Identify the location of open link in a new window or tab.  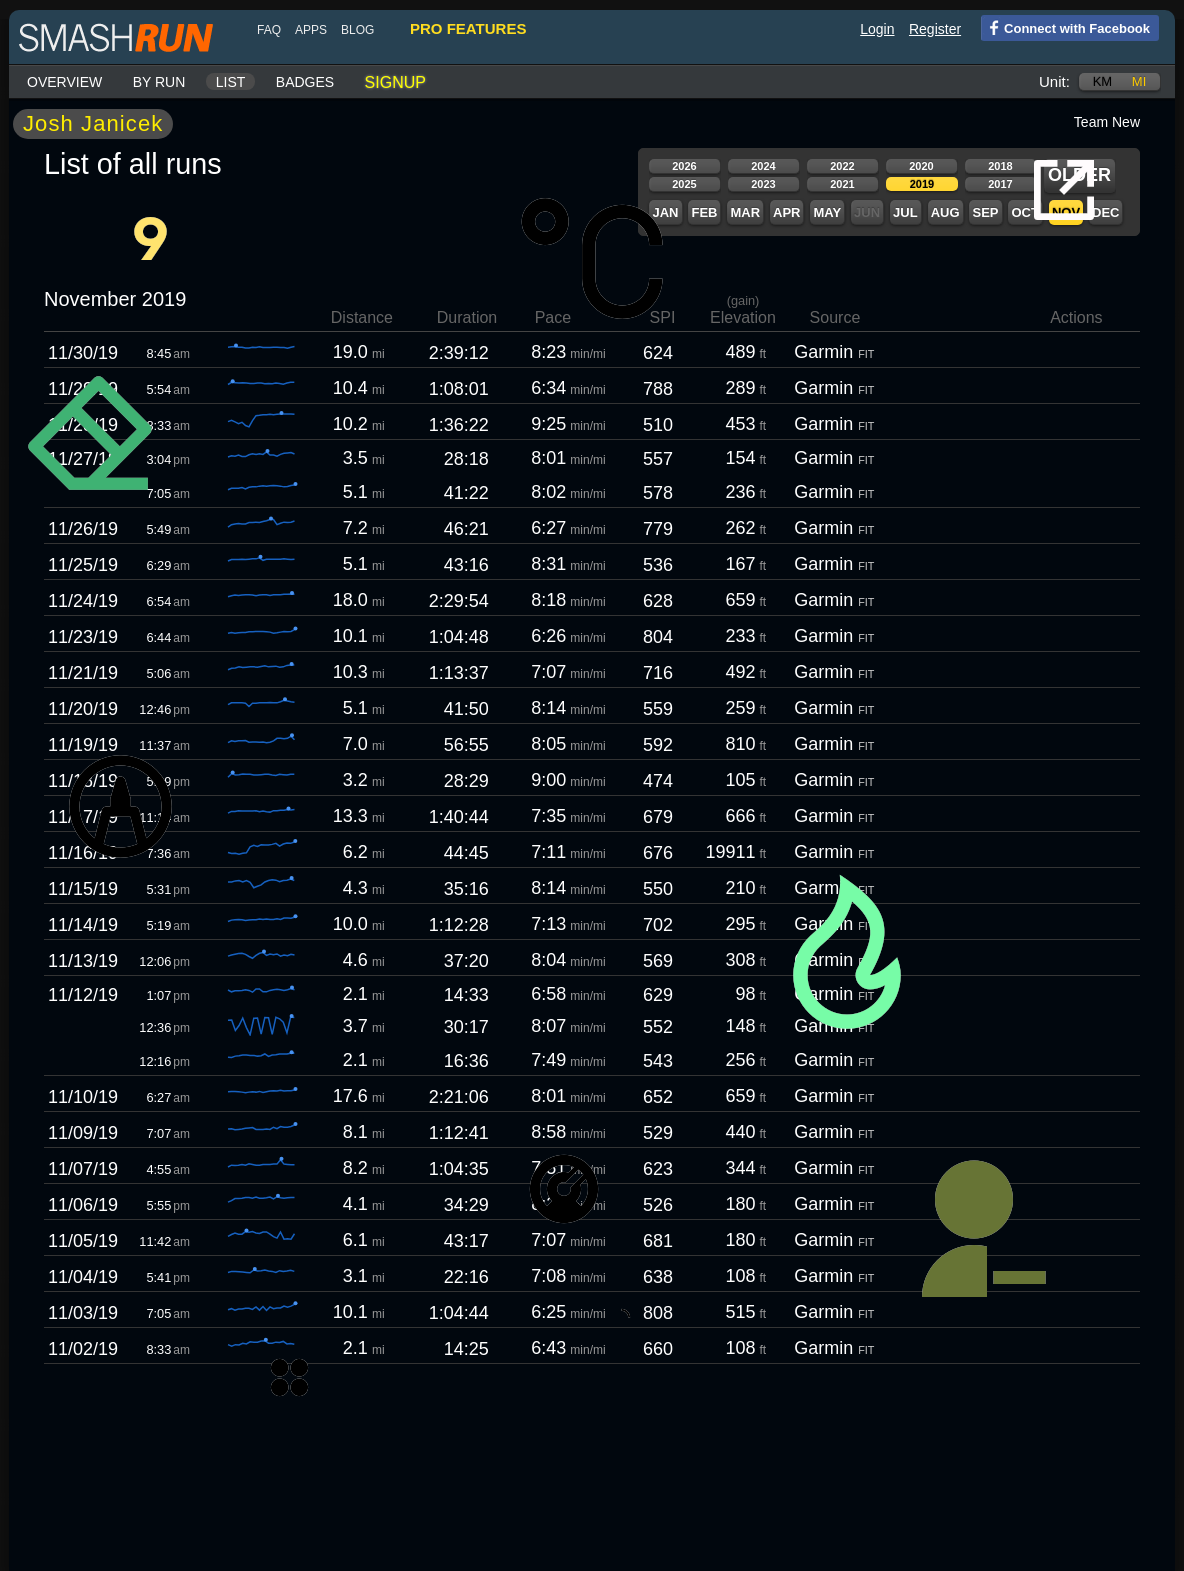
(1064, 190).